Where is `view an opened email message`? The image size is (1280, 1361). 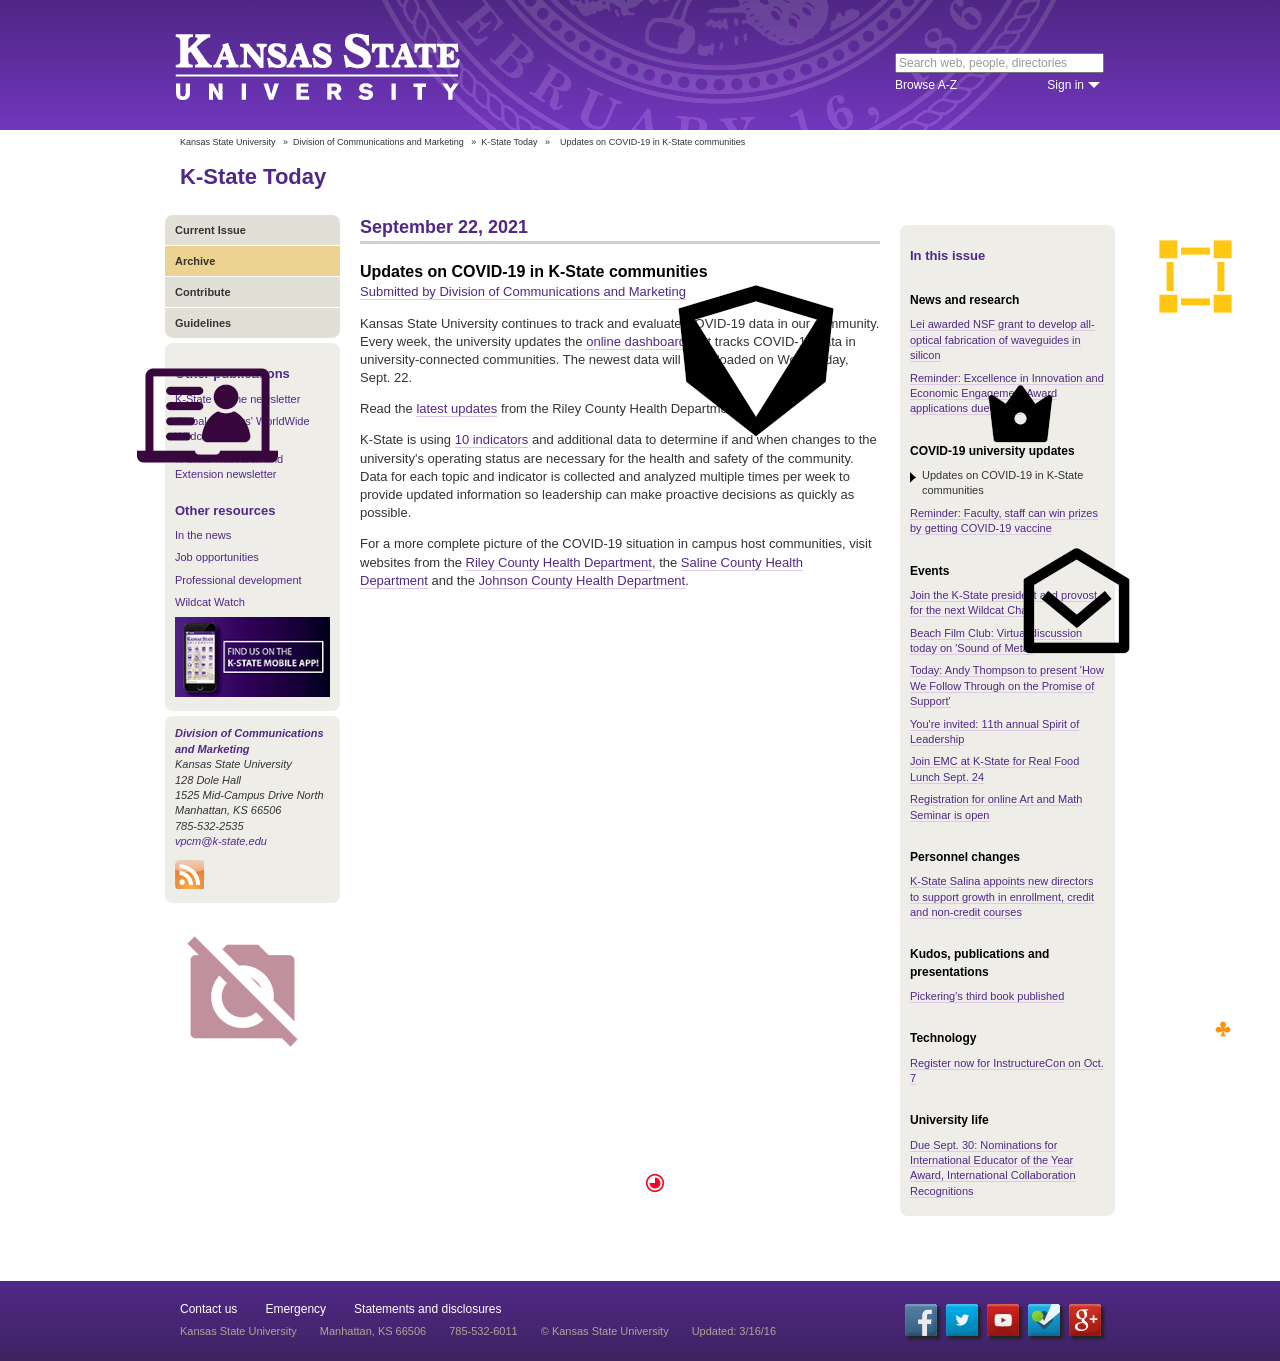 view an opened email message is located at coordinates (1076, 605).